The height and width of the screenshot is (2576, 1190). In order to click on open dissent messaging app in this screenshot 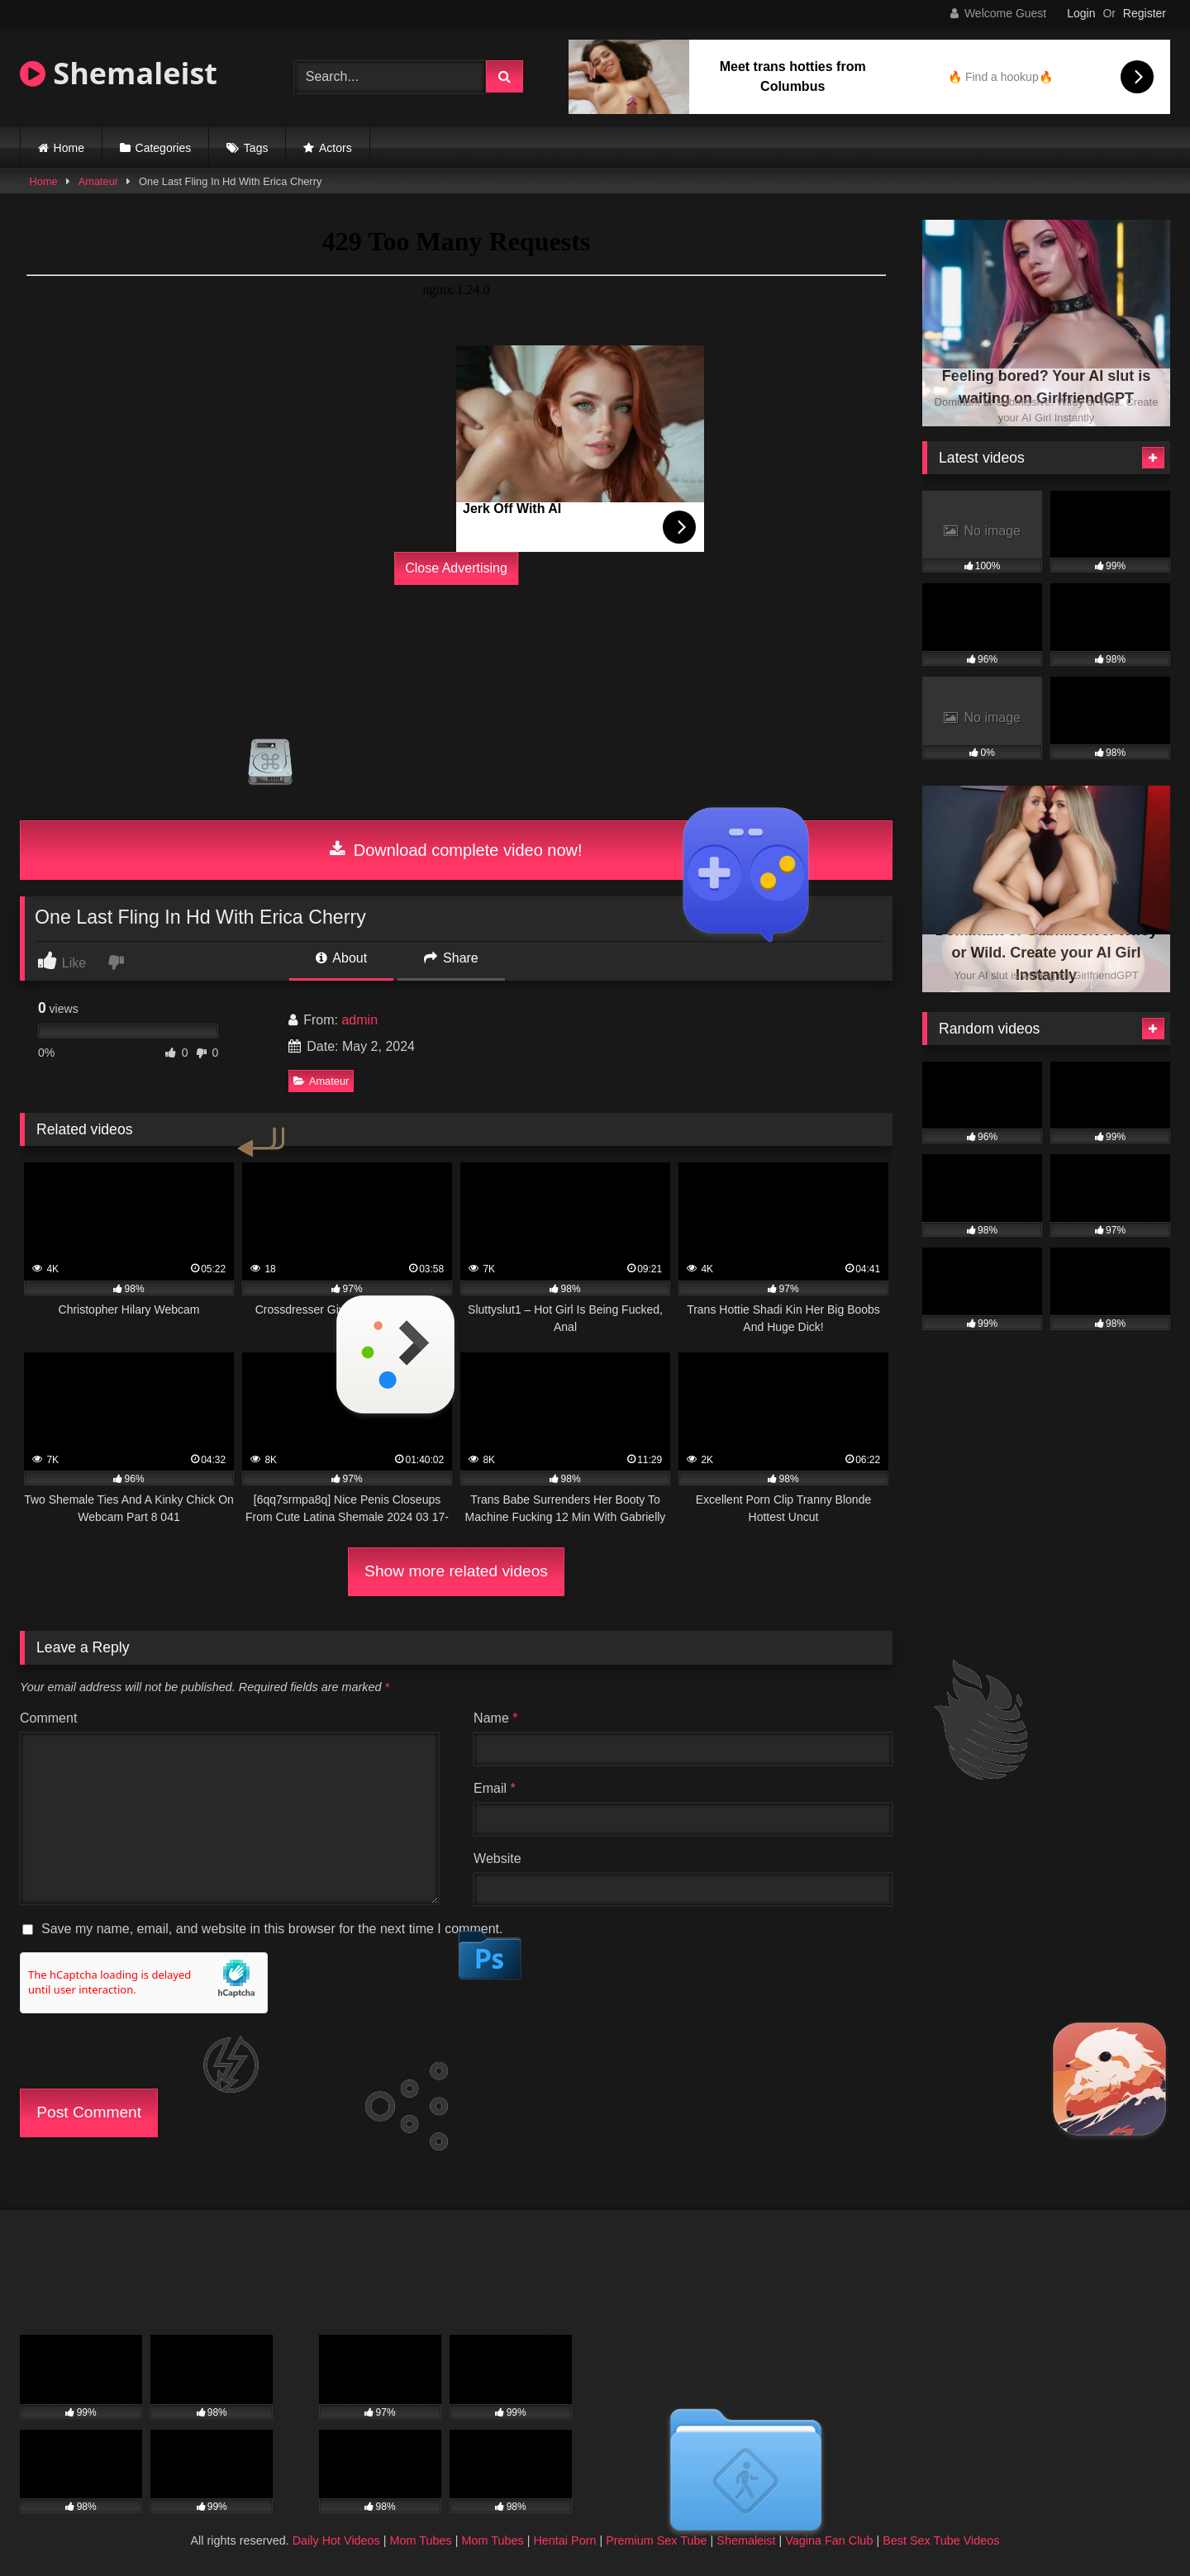, I will do `click(745, 870)`.